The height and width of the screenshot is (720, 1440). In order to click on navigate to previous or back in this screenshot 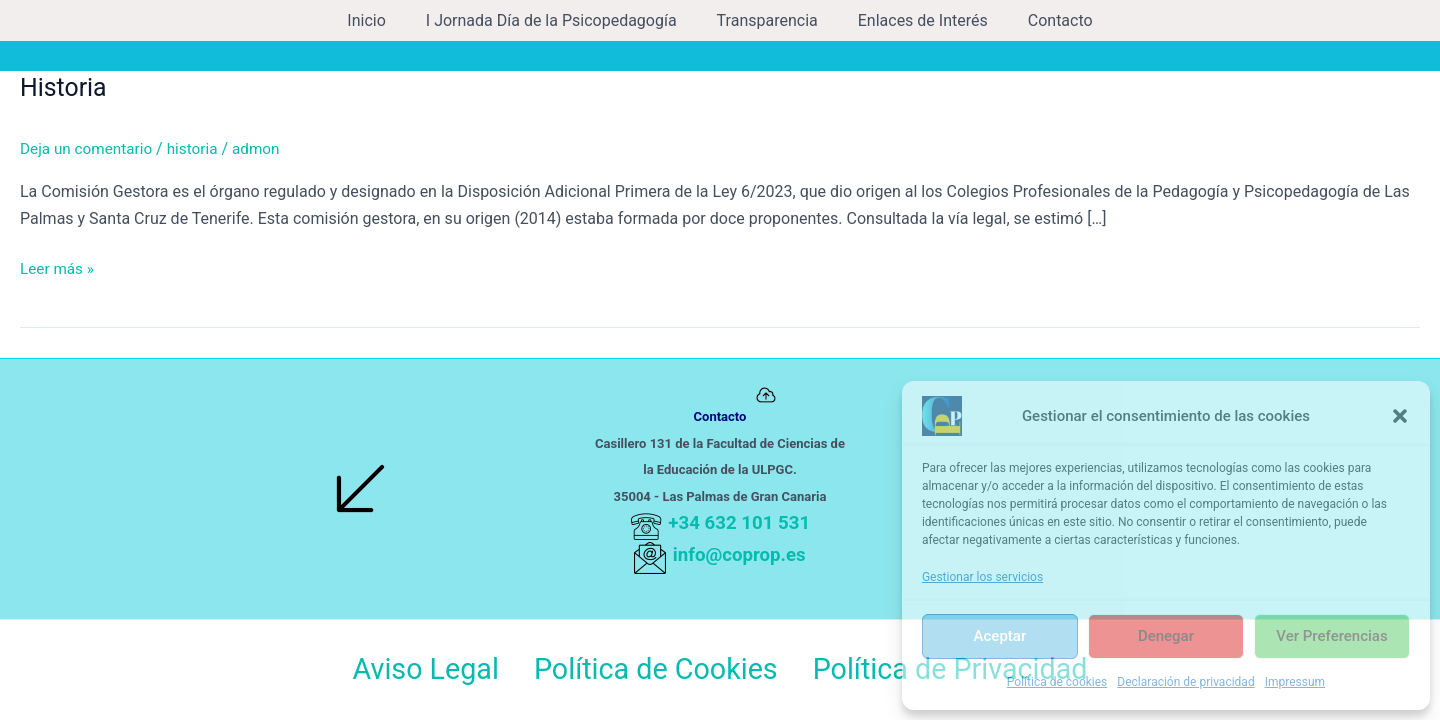, I will do `click(360, 488)`.